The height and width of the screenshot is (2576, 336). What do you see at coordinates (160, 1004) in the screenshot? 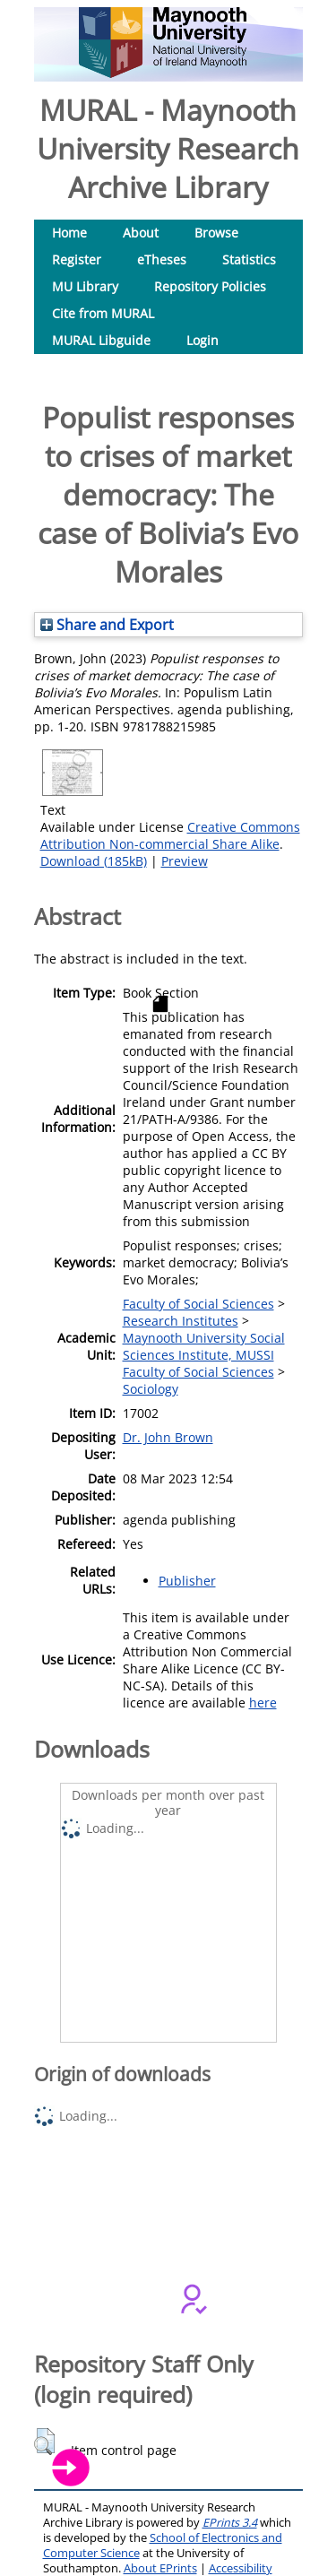
I see `view or open a document` at bounding box center [160, 1004].